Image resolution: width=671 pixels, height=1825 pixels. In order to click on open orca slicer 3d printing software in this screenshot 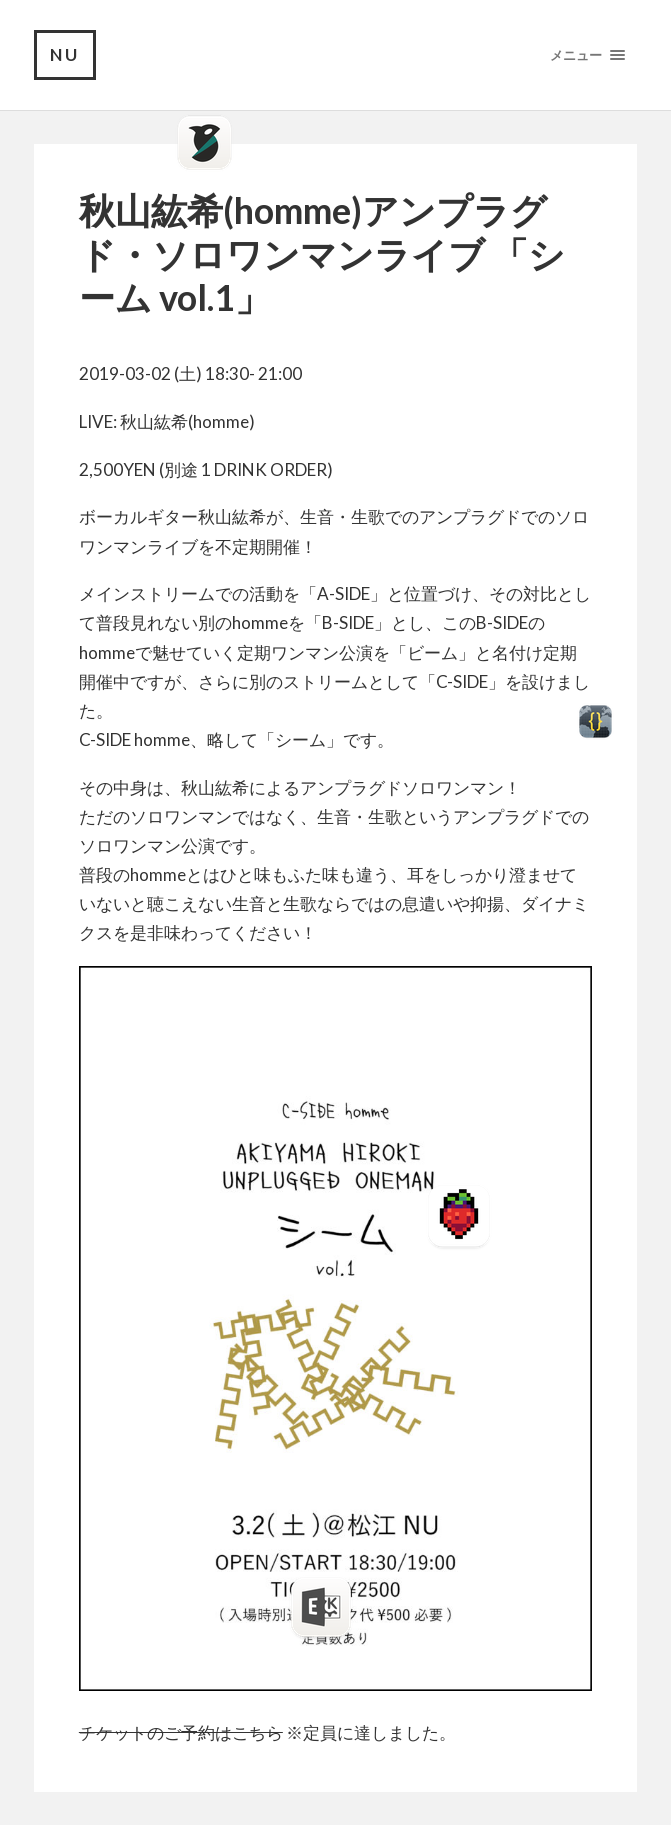, I will do `click(204, 142)`.